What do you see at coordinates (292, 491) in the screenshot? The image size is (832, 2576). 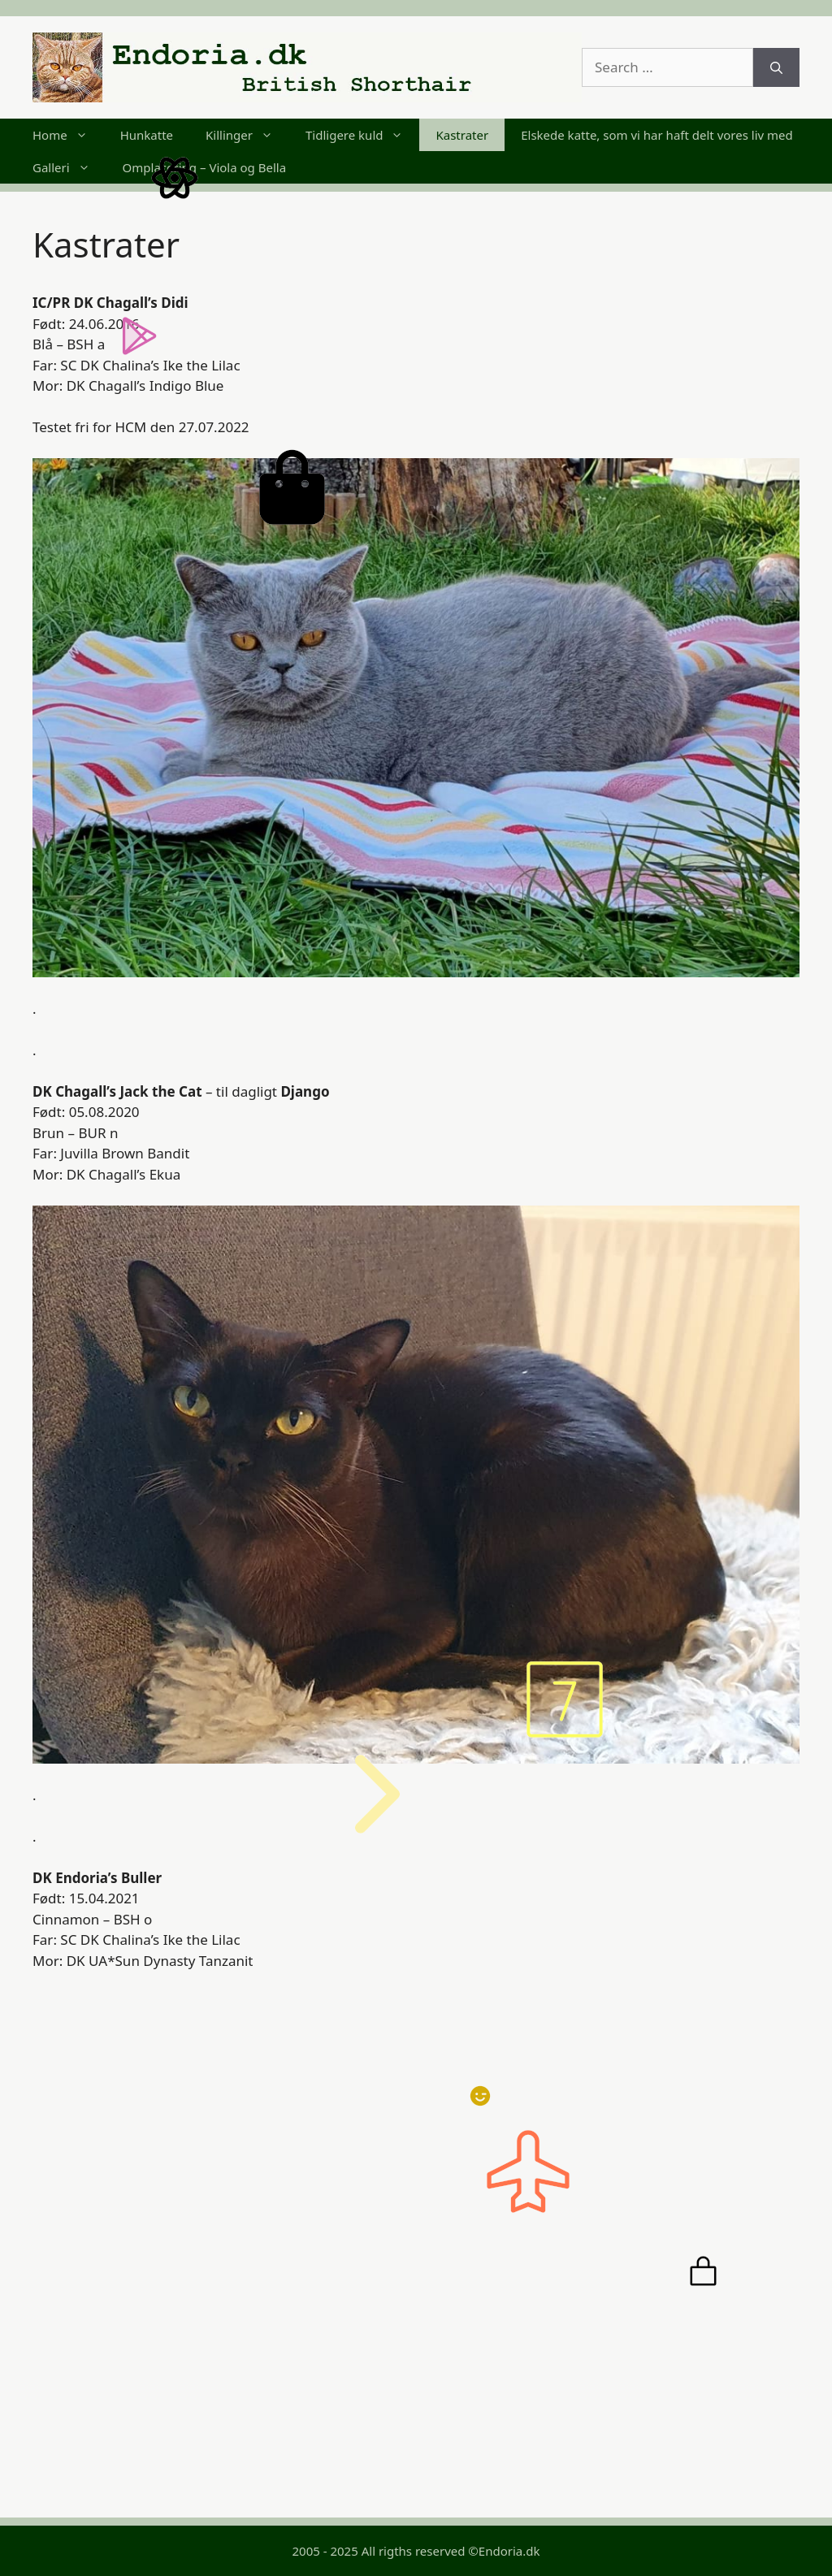 I see `view your shopping bag` at bounding box center [292, 491].